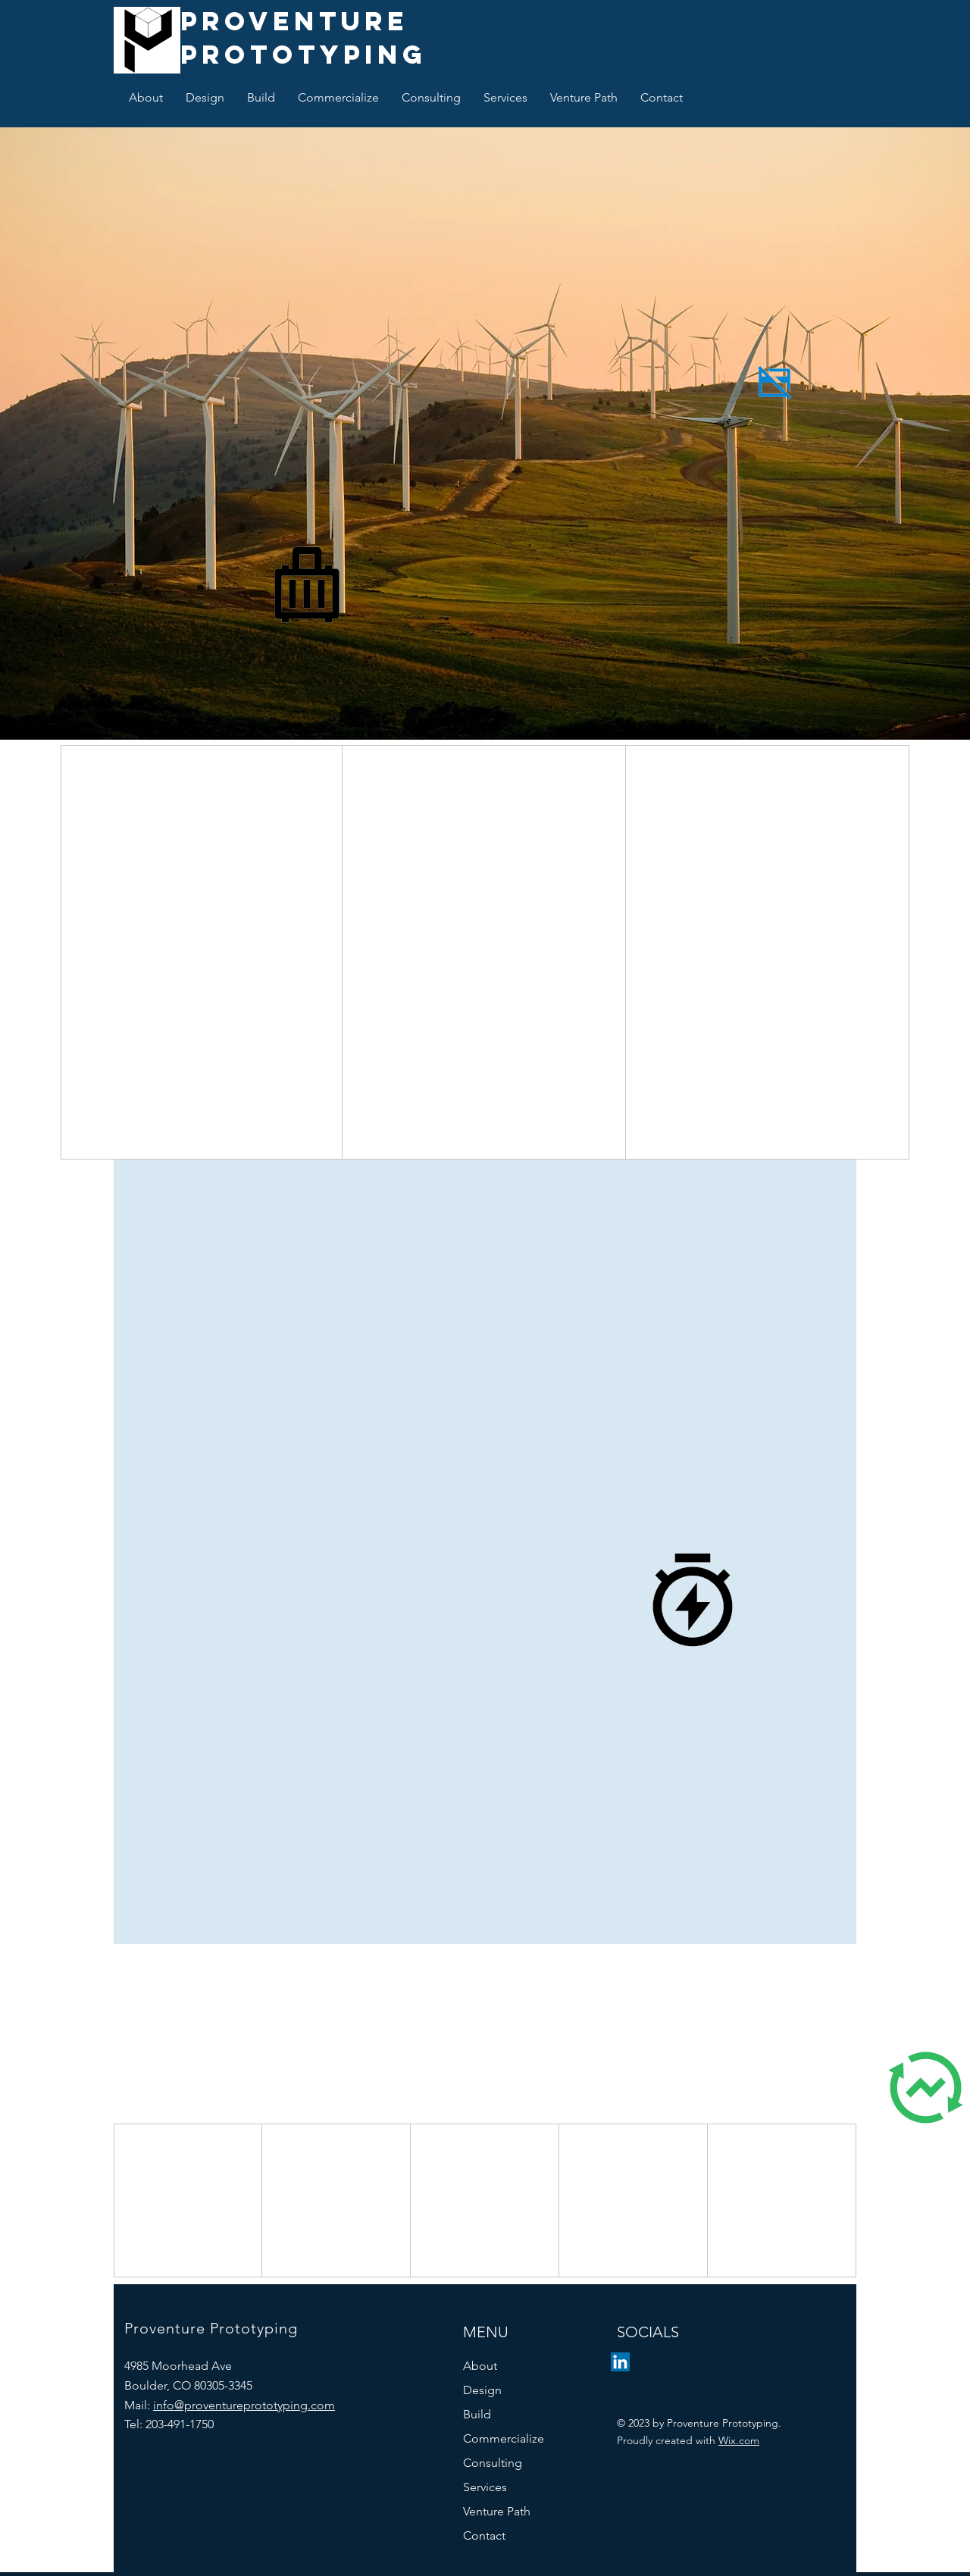  Describe the element at coordinates (307, 587) in the screenshot. I see `access travel or trip planning features` at that location.